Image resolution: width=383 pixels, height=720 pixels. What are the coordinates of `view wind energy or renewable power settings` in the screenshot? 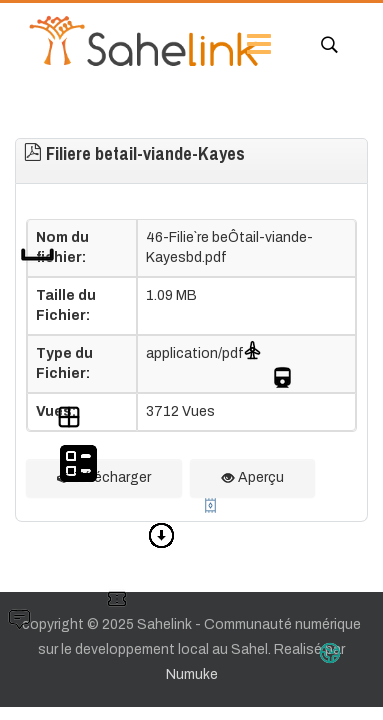 It's located at (252, 350).